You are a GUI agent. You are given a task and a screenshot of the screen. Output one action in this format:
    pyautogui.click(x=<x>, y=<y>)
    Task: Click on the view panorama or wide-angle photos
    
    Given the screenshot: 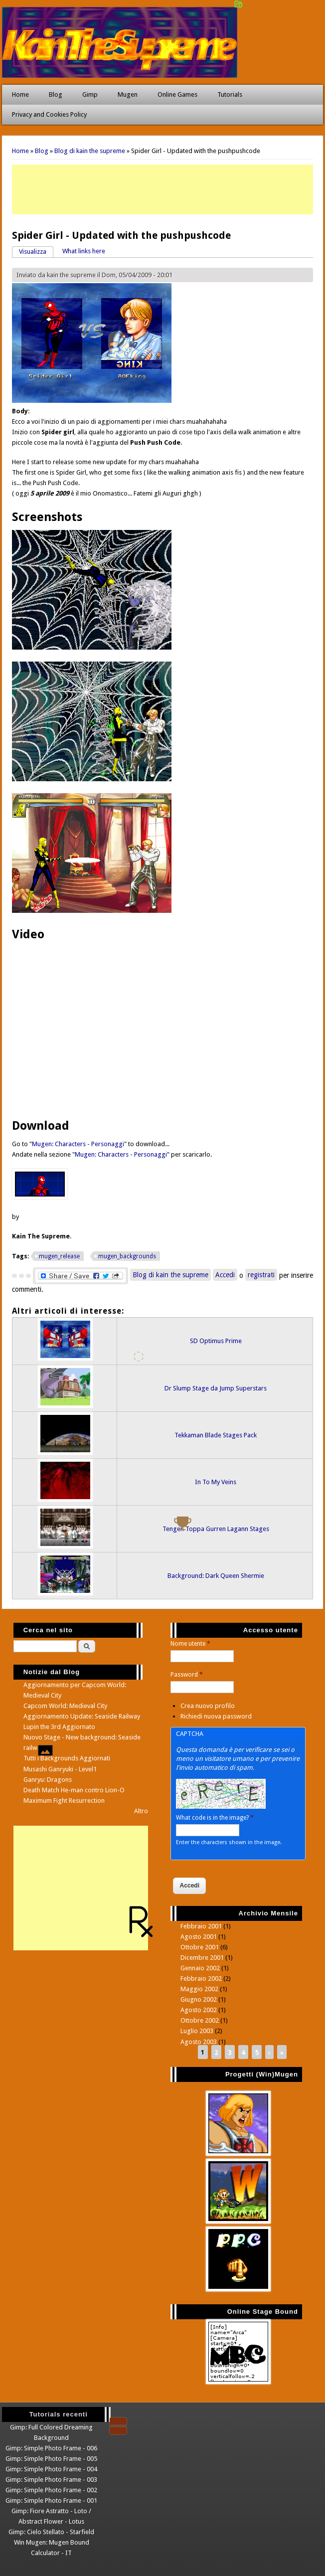 What is the action you would take?
    pyautogui.click(x=45, y=1750)
    